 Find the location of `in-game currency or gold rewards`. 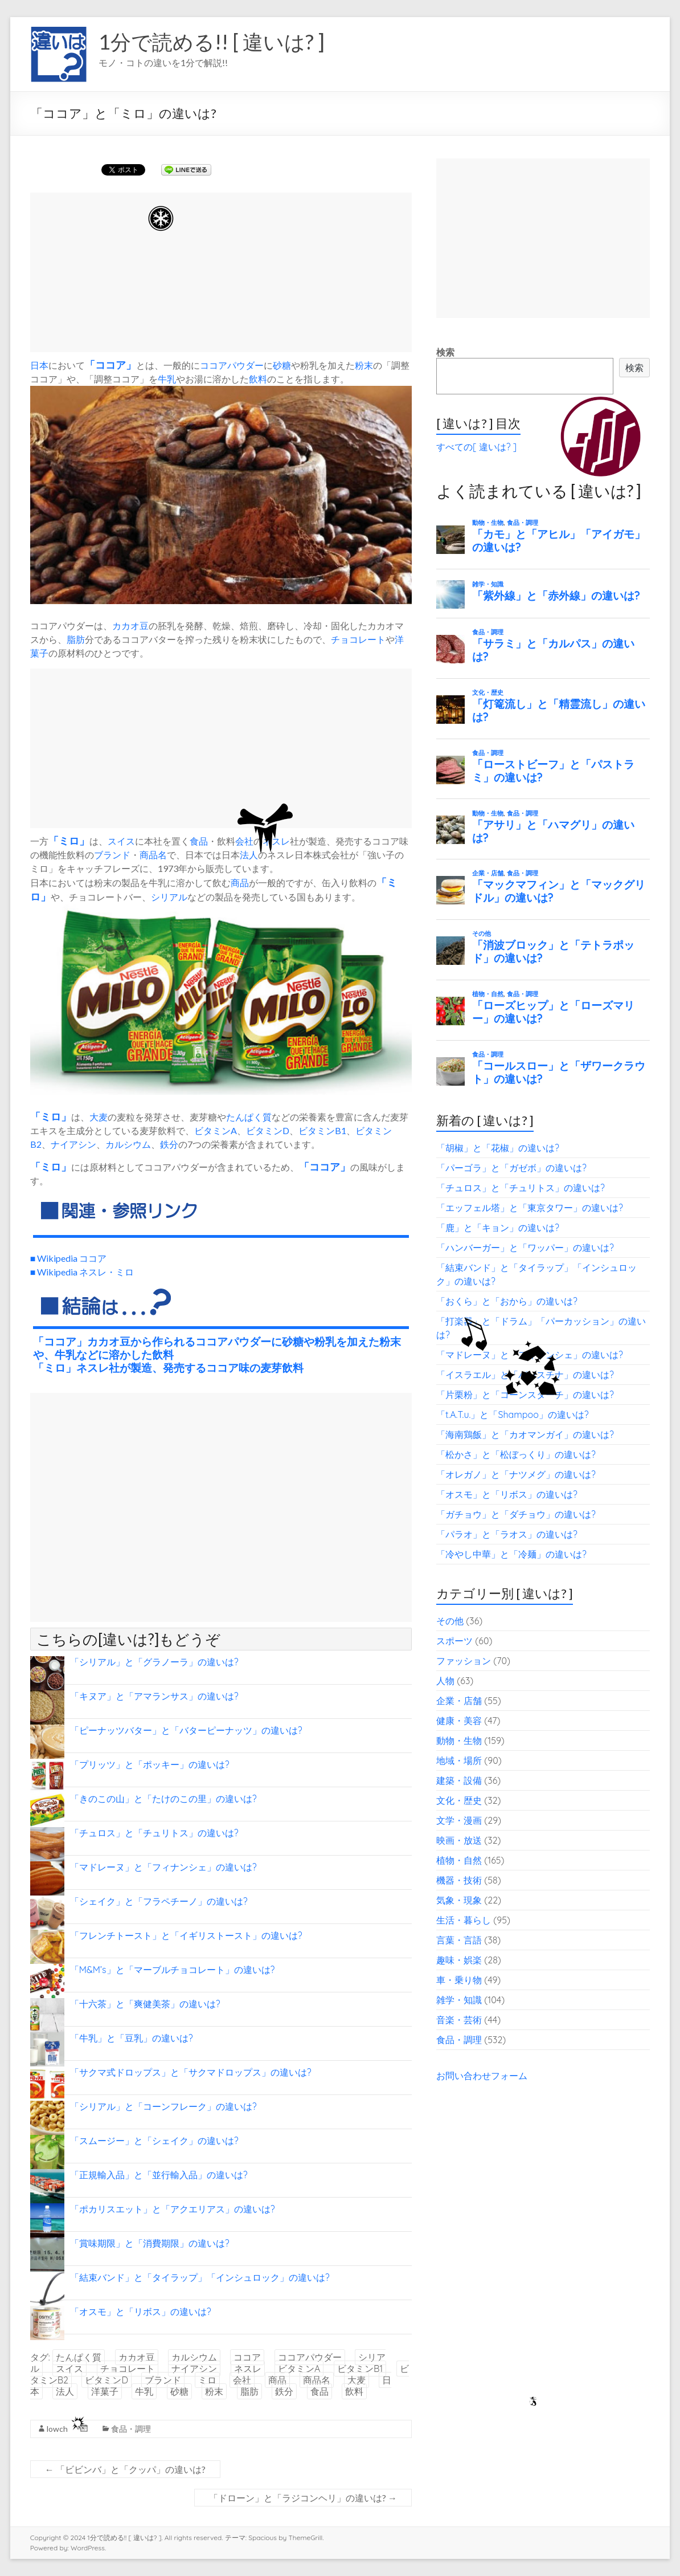

in-game currency or gold rewards is located at coordinates (532, 1368).